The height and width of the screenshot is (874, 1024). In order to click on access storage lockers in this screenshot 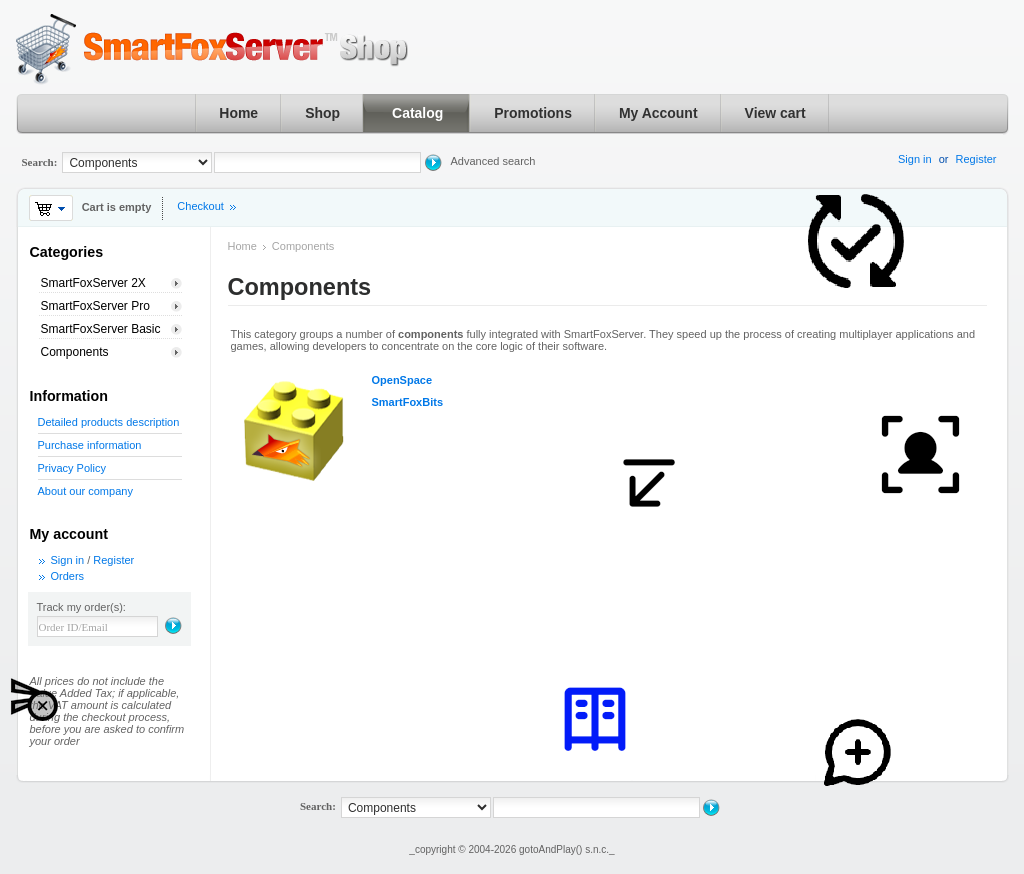, I will do `click(595, 718)`.